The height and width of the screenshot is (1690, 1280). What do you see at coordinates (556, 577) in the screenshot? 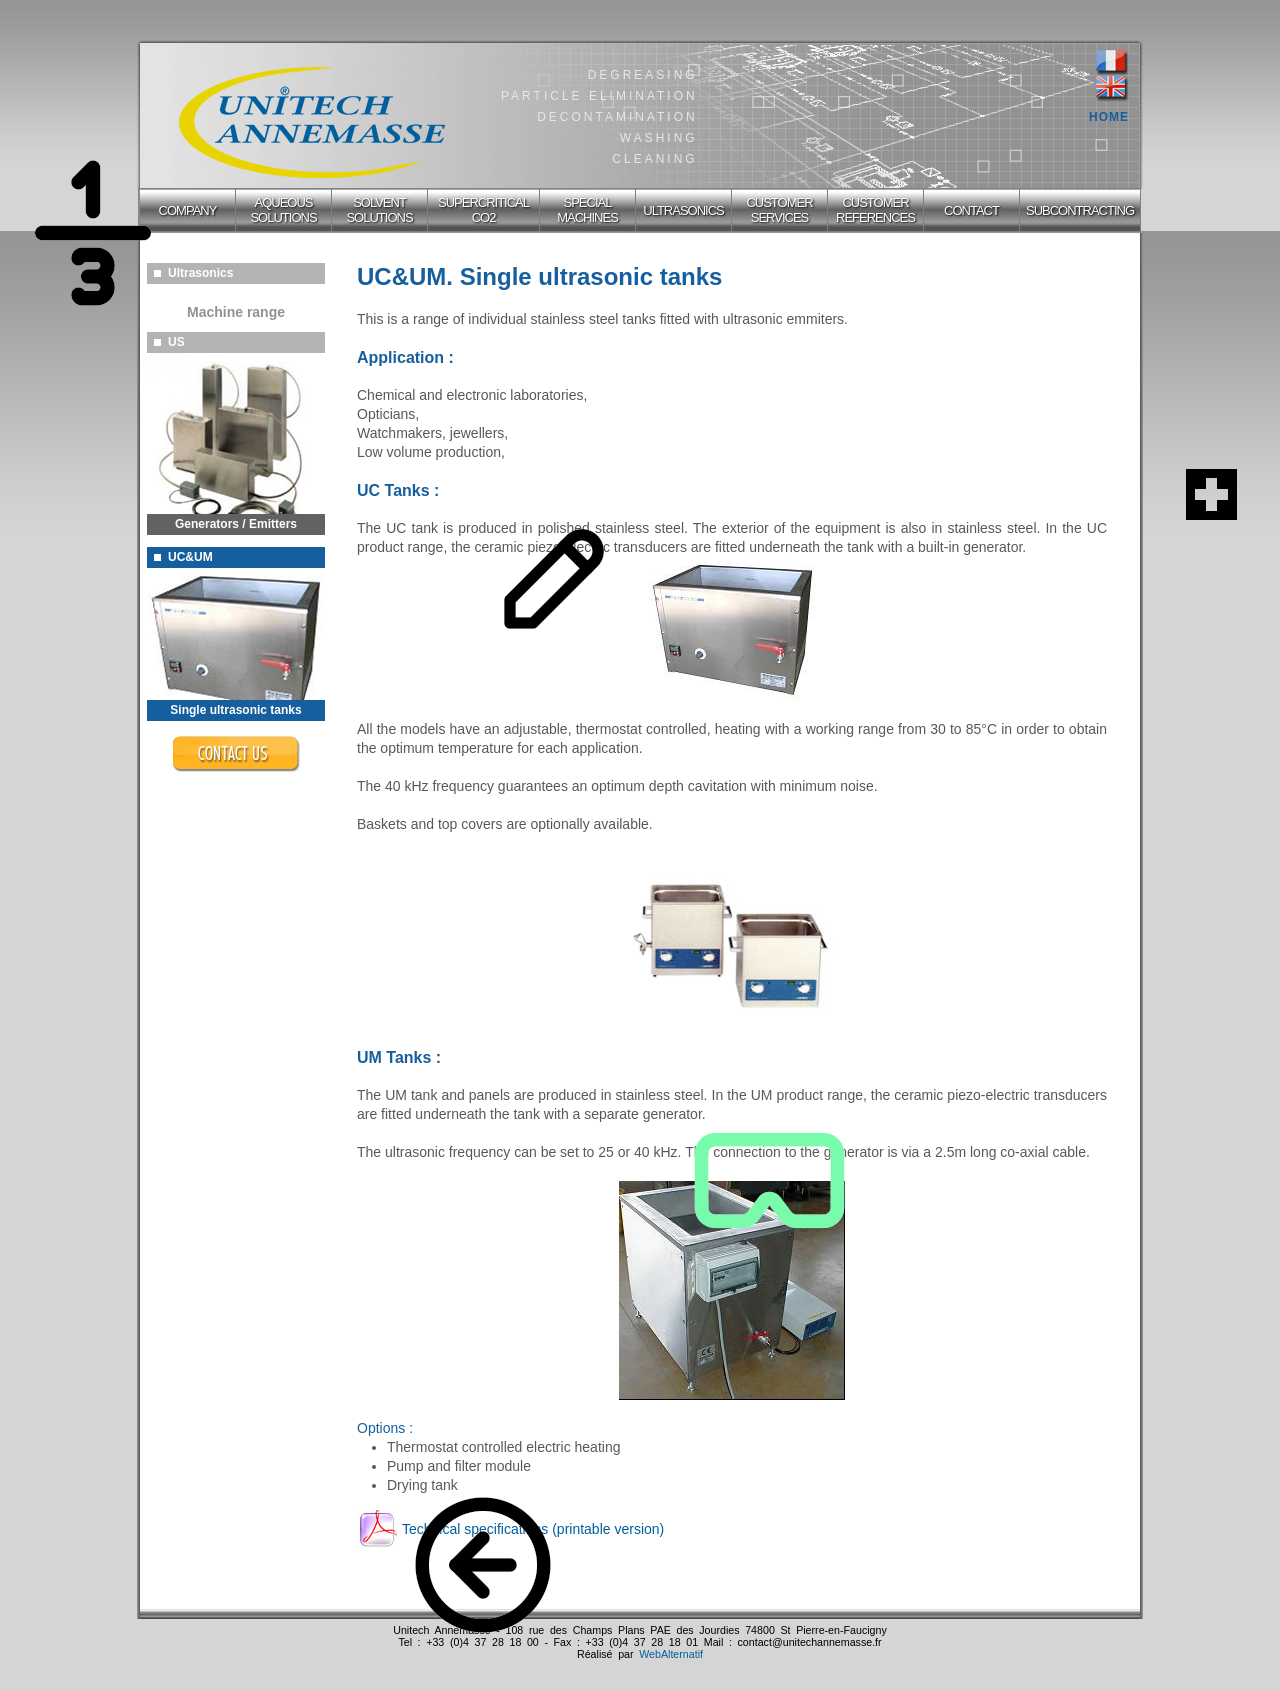
I see `edit content or text` at bounding box center [556, 577].